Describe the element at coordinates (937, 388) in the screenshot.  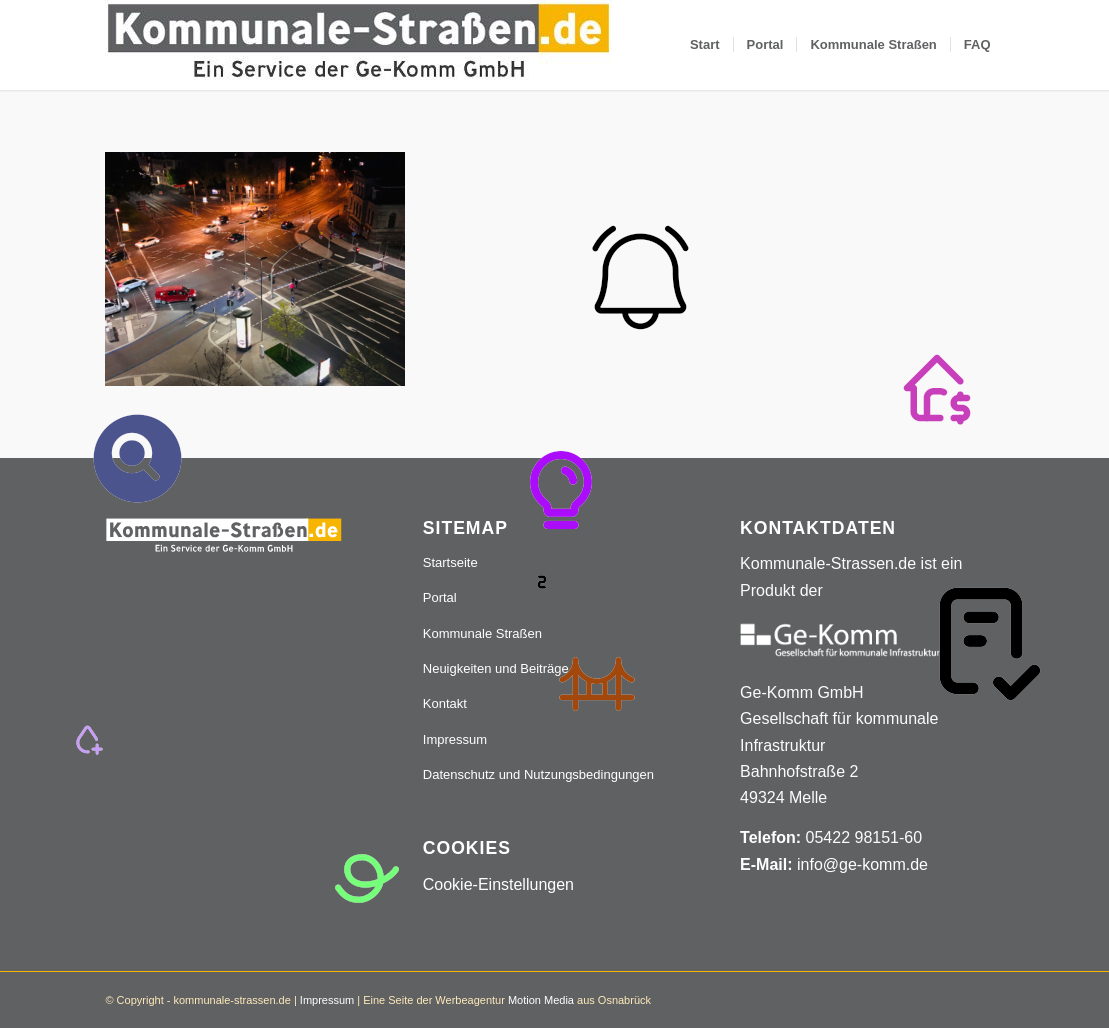
I see `view home financing or mortgage options` at that location.